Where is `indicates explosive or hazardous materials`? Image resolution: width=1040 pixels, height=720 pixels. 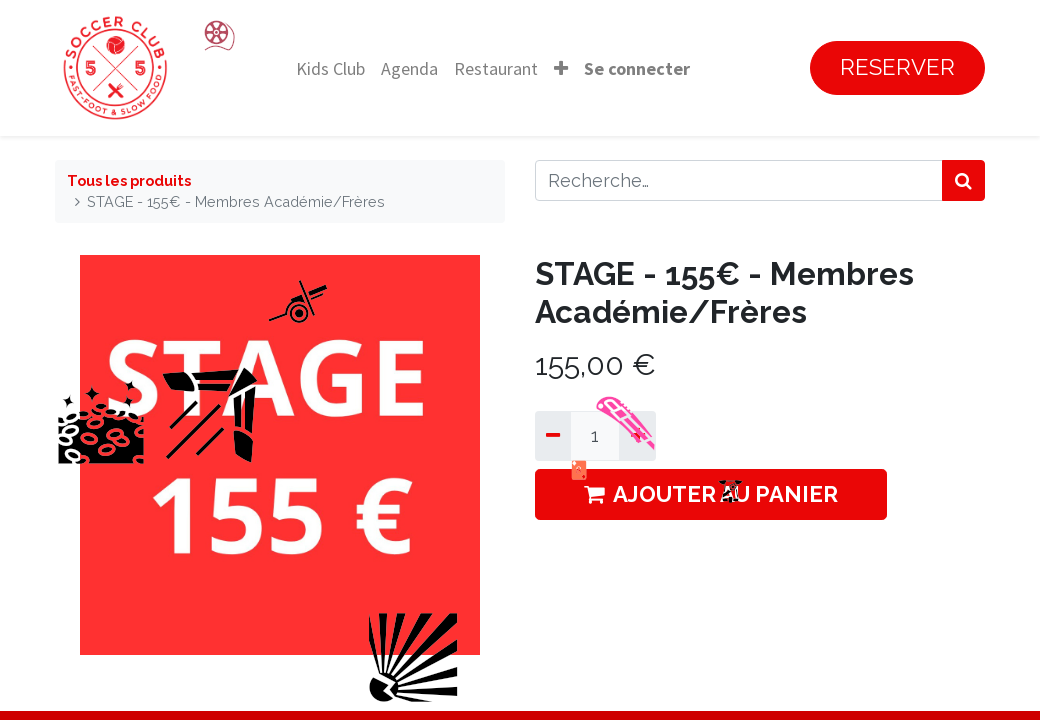
indicates explosive or hazardous materials is located at coordinates (413, 658).